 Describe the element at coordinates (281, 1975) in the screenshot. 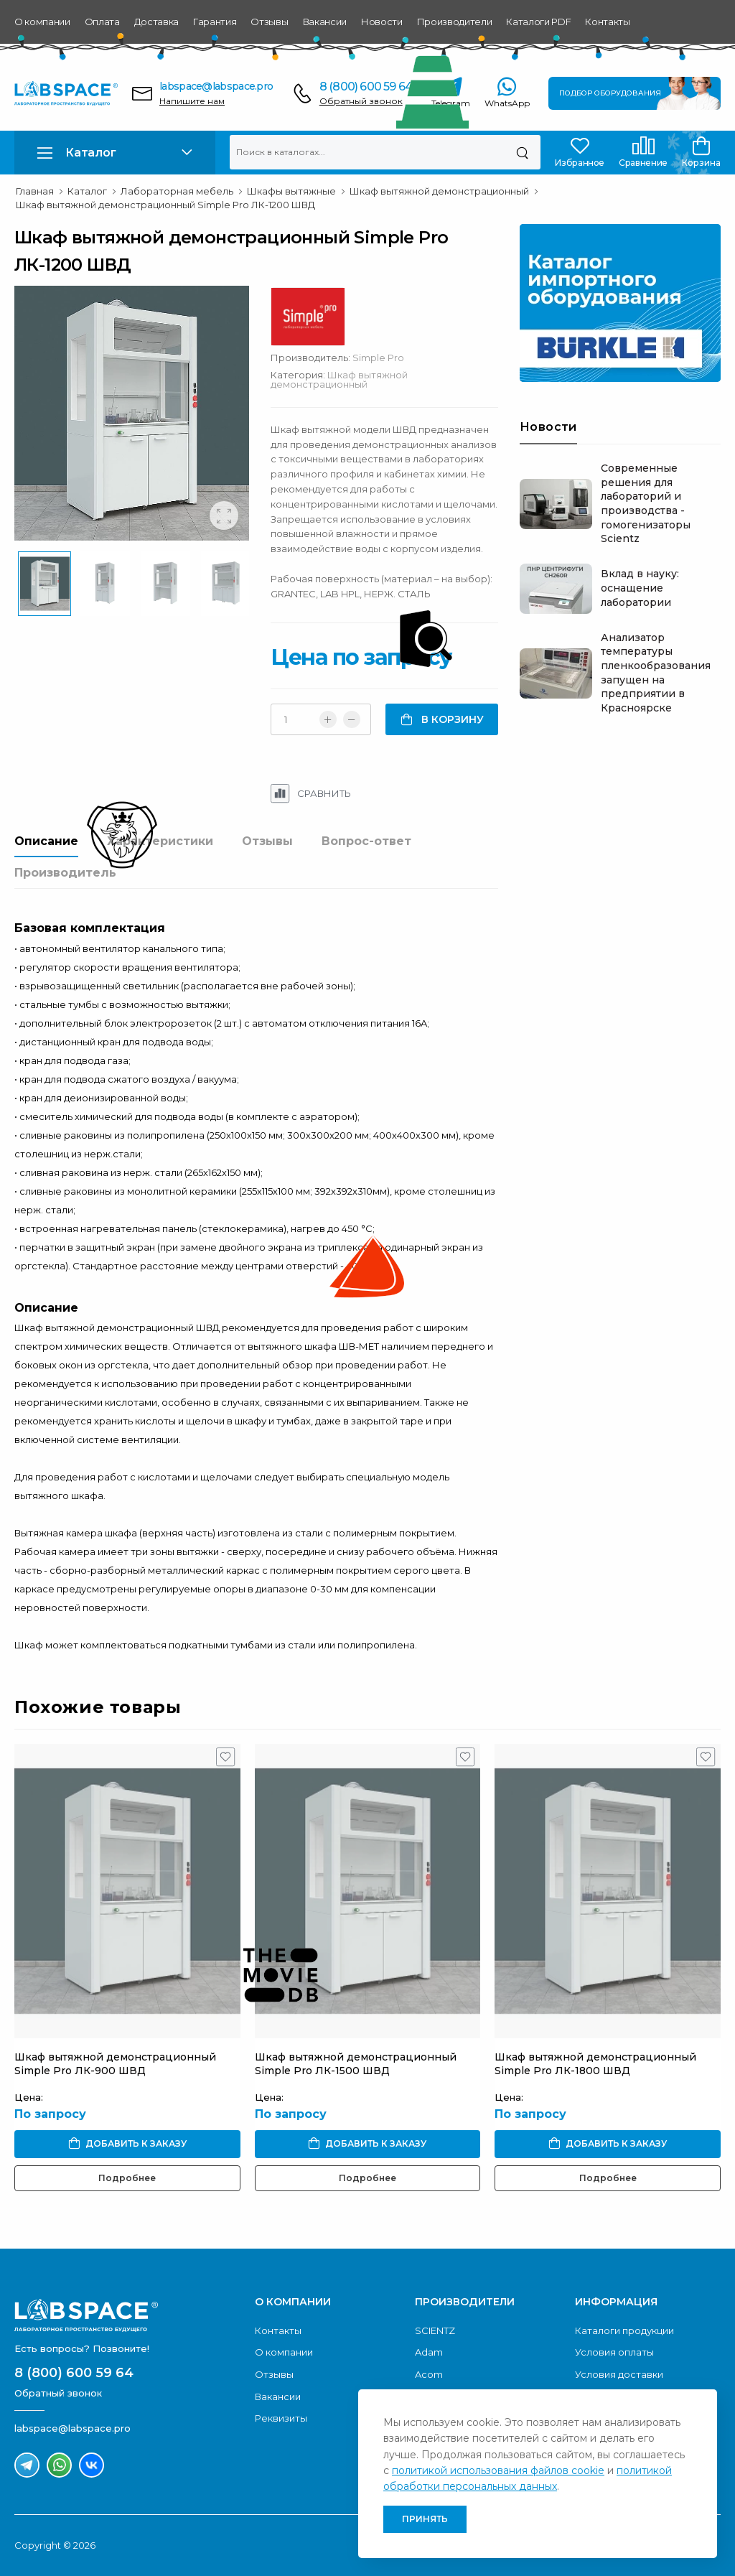

I see `visit The Movie Database (TMDB) website` at that location.